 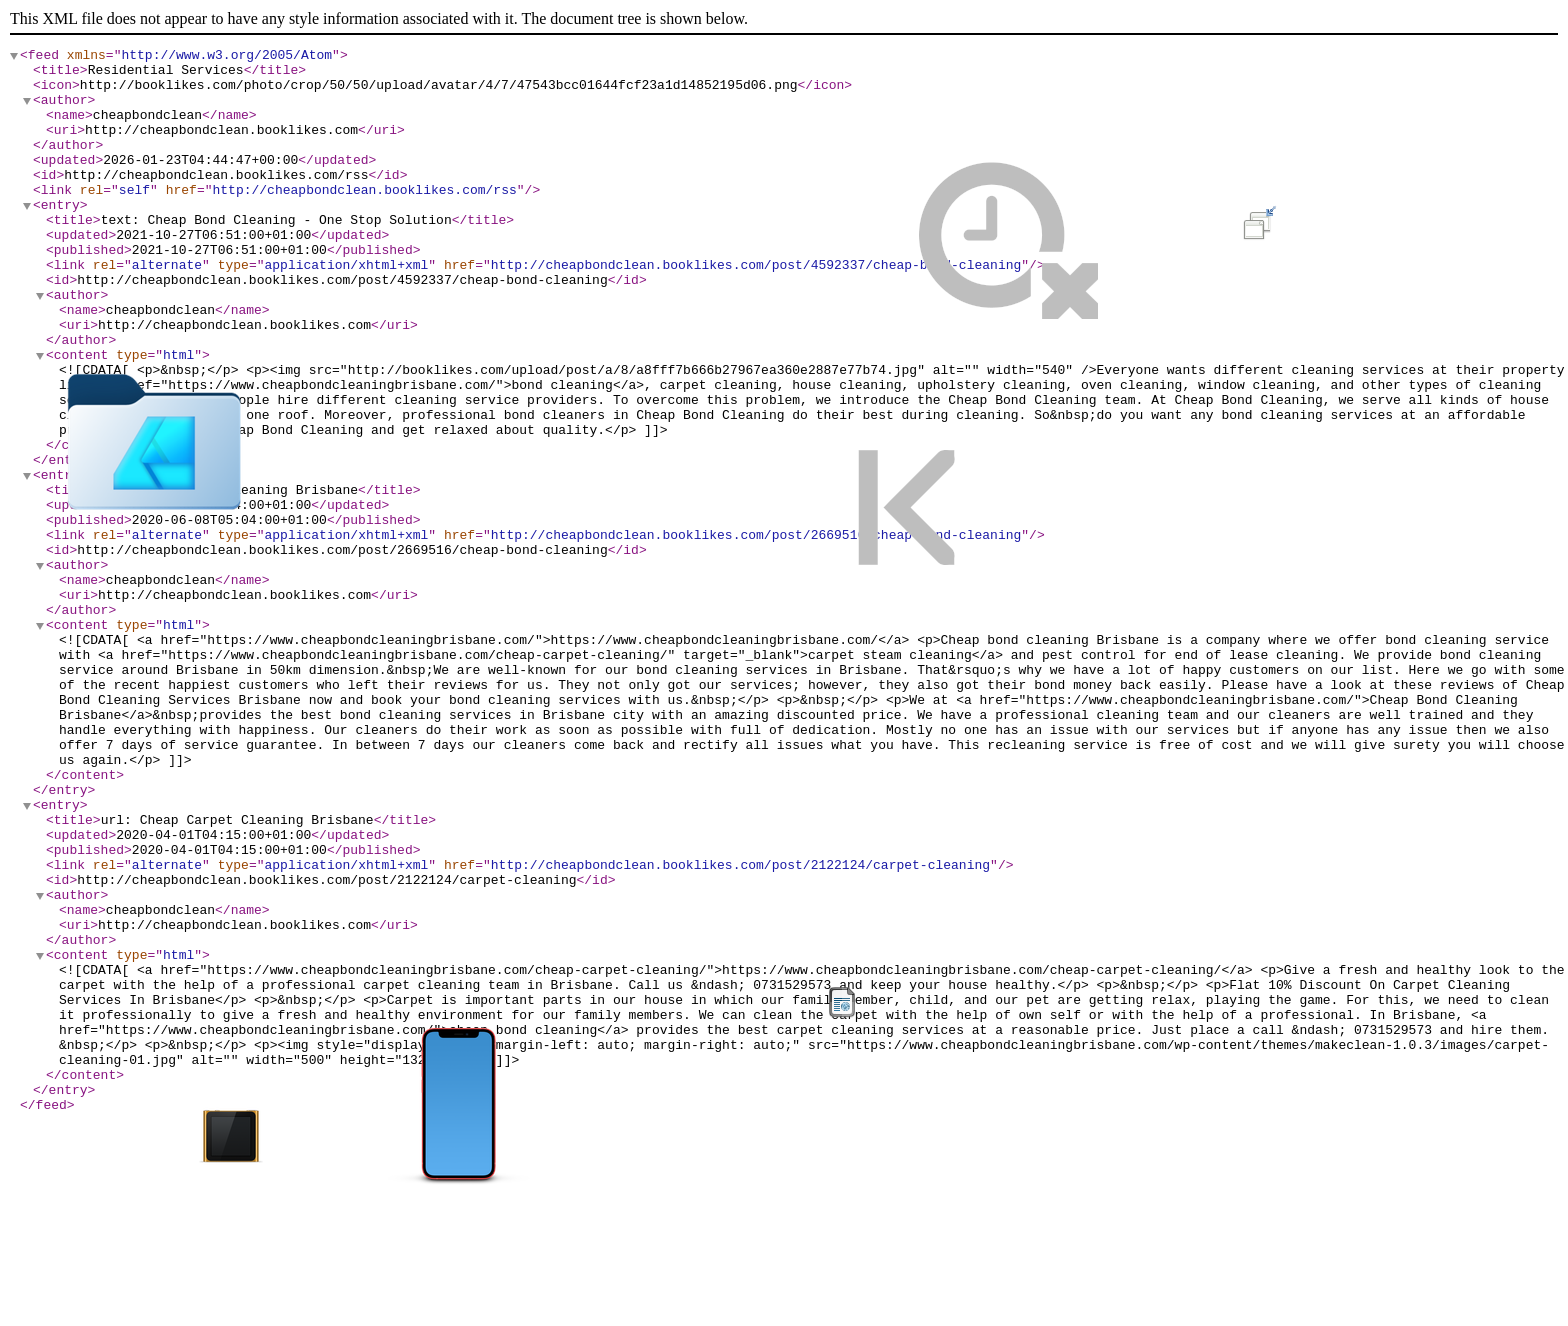 What do you see at coordinates (842, 1002) in the screenshot?
I see `a libreoffice web document file` at bounding box center [842, 1002].